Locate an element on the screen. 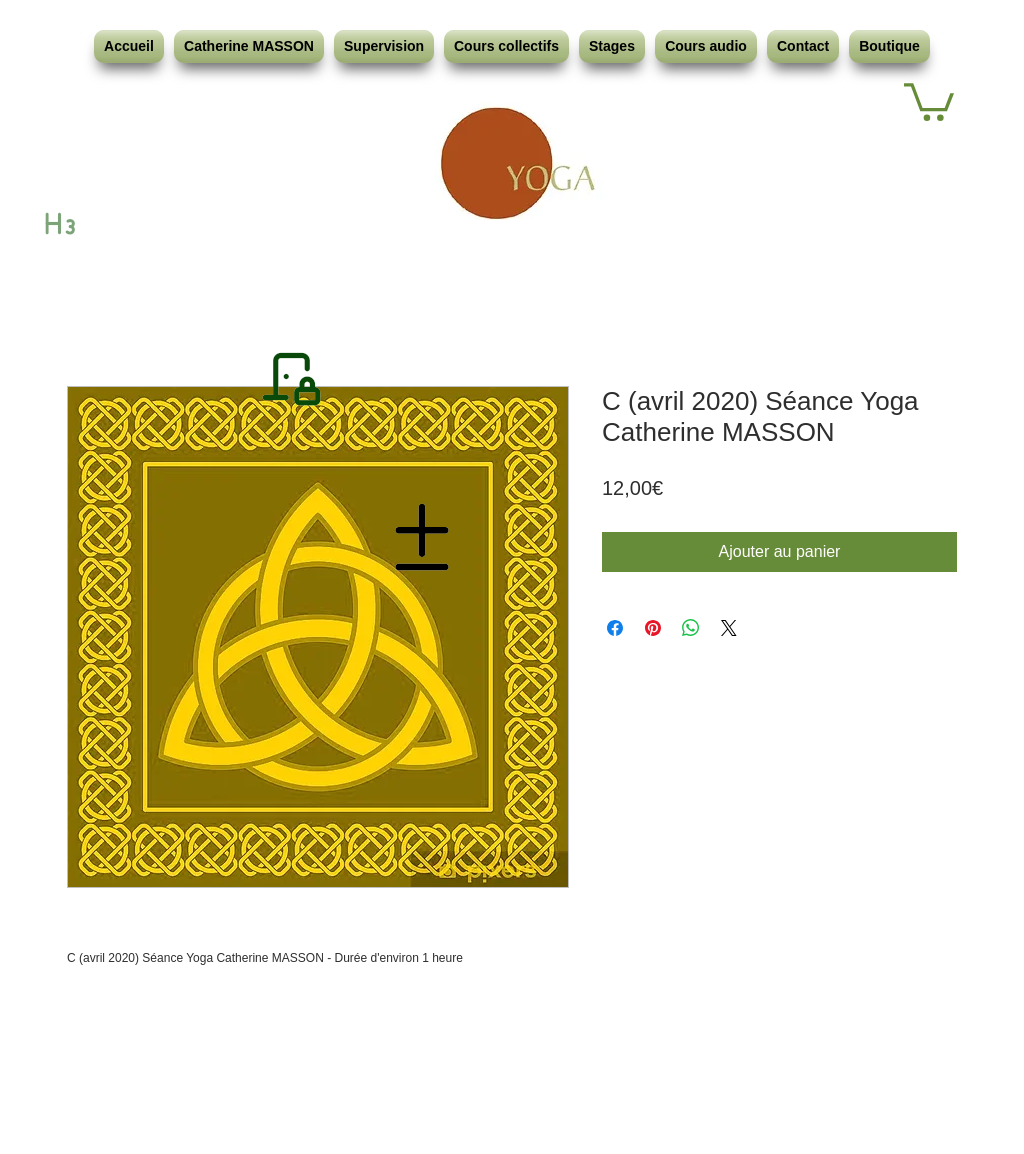 This screenshot has width=1024, height=1154. format text as heading level 3 is located at coordinates (59, 223).